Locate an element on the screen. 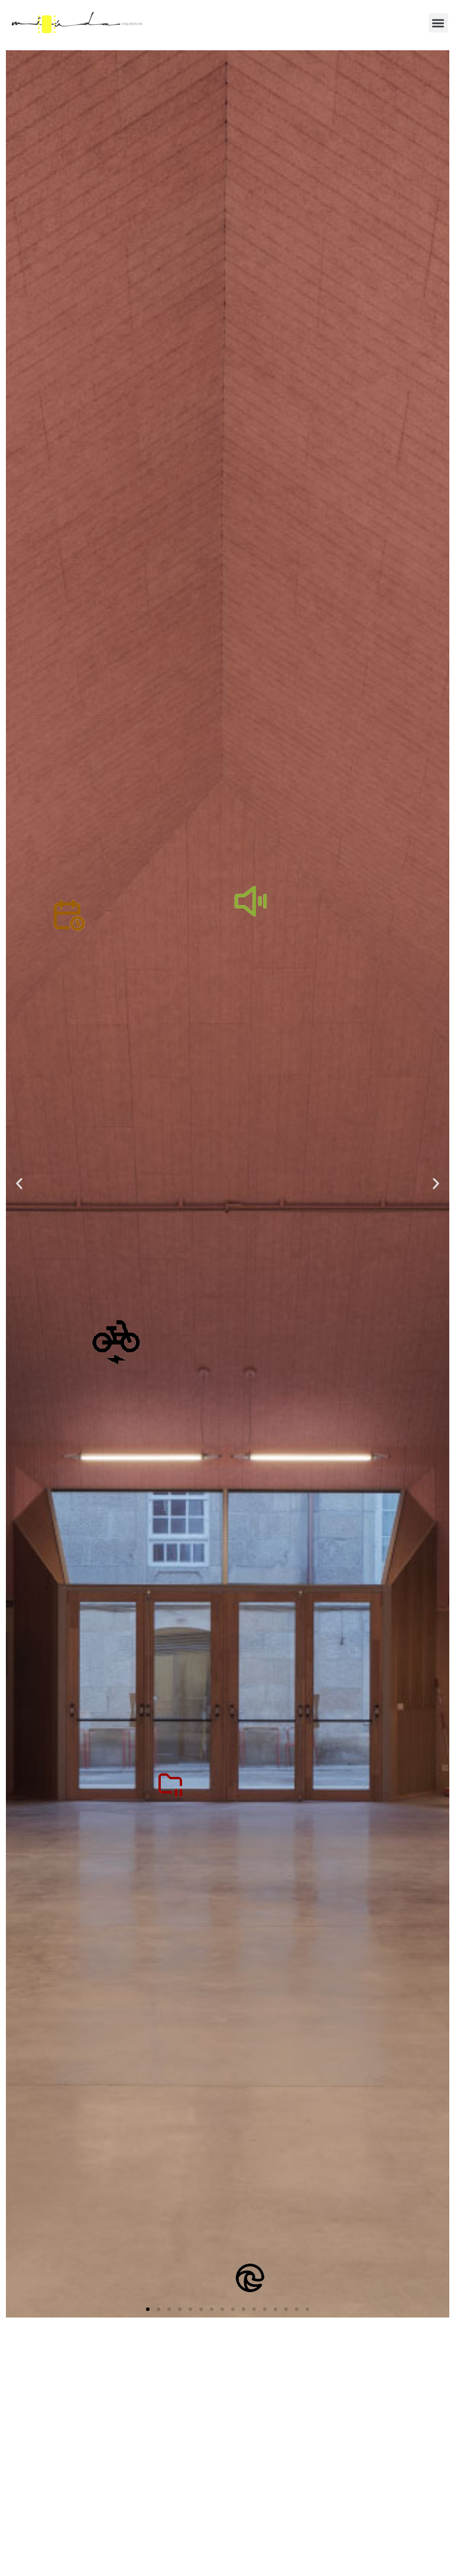 Image resolution: width=454 pixels, height=2576 pixels. increase or maximize volume is located at coordinates (249, 901).